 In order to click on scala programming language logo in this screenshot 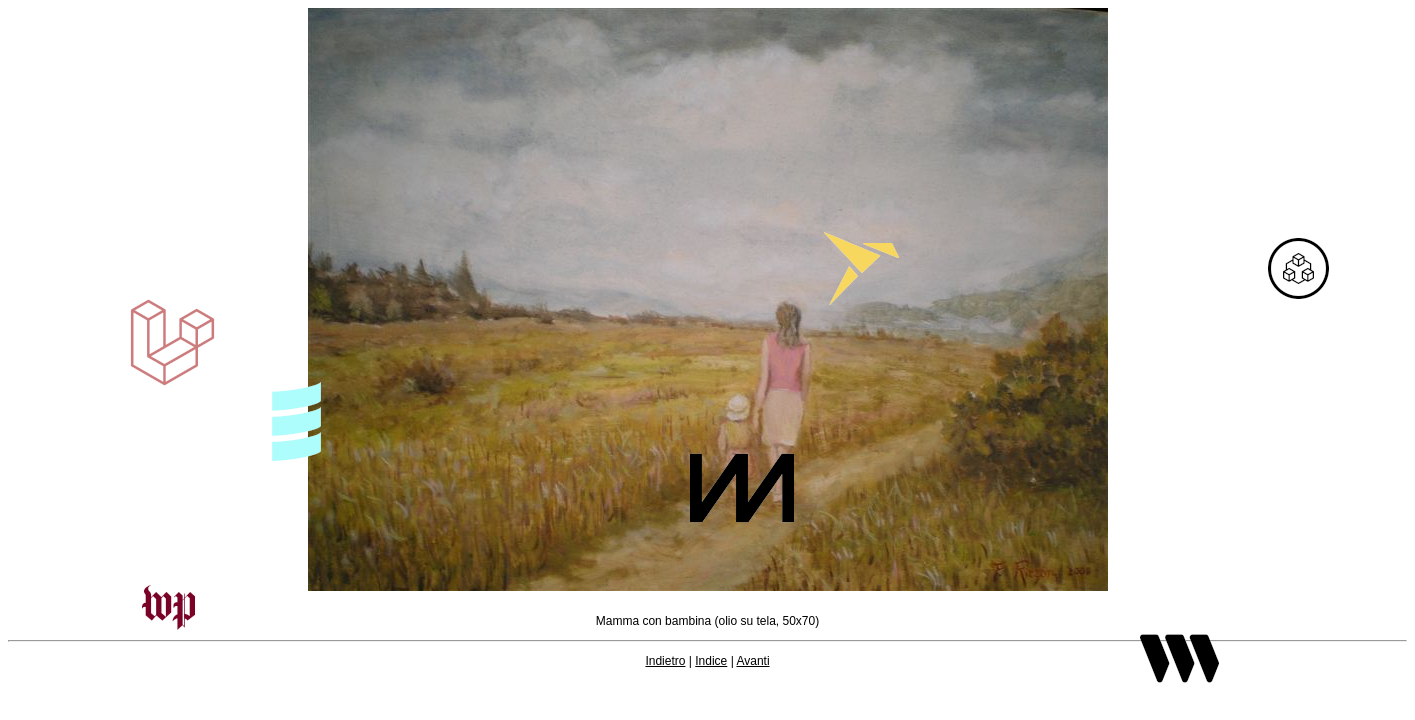, I will do `click(296, 421)`.